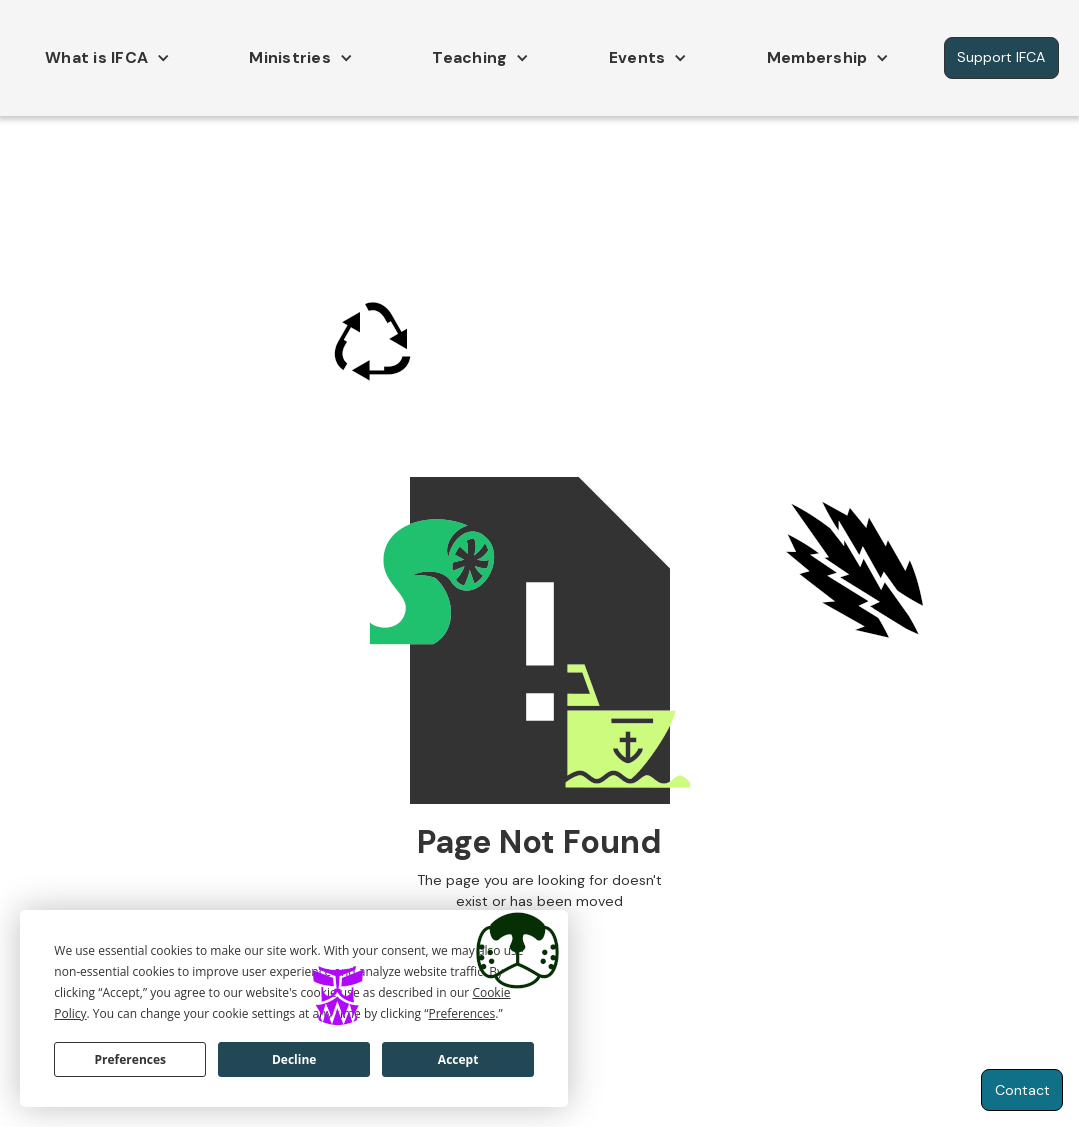 This screenshot has width=1079, height=1127. Describe the element at coordinates (337, 995) in the screenshot. I see `select tribal or tiki-themed content` at that location.